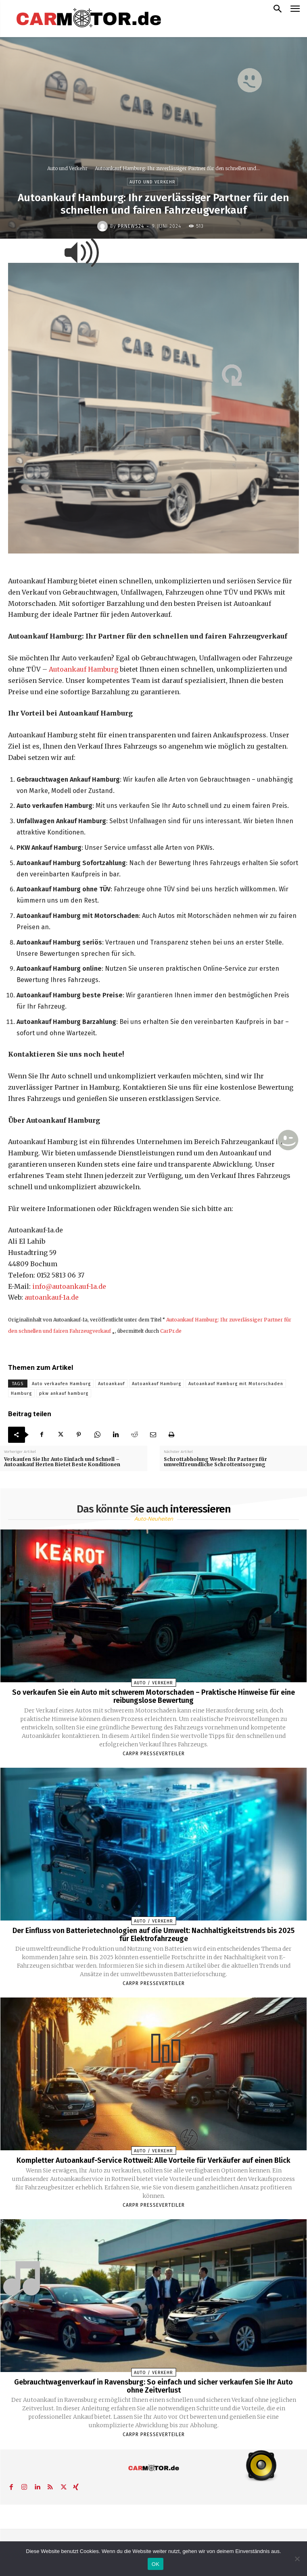 The image size is (307, 2576). What do you see at coordinates (189, 2138) in the screenshot?
I see `thunderbolt port or connection status` at bounding box center [189, 2138].